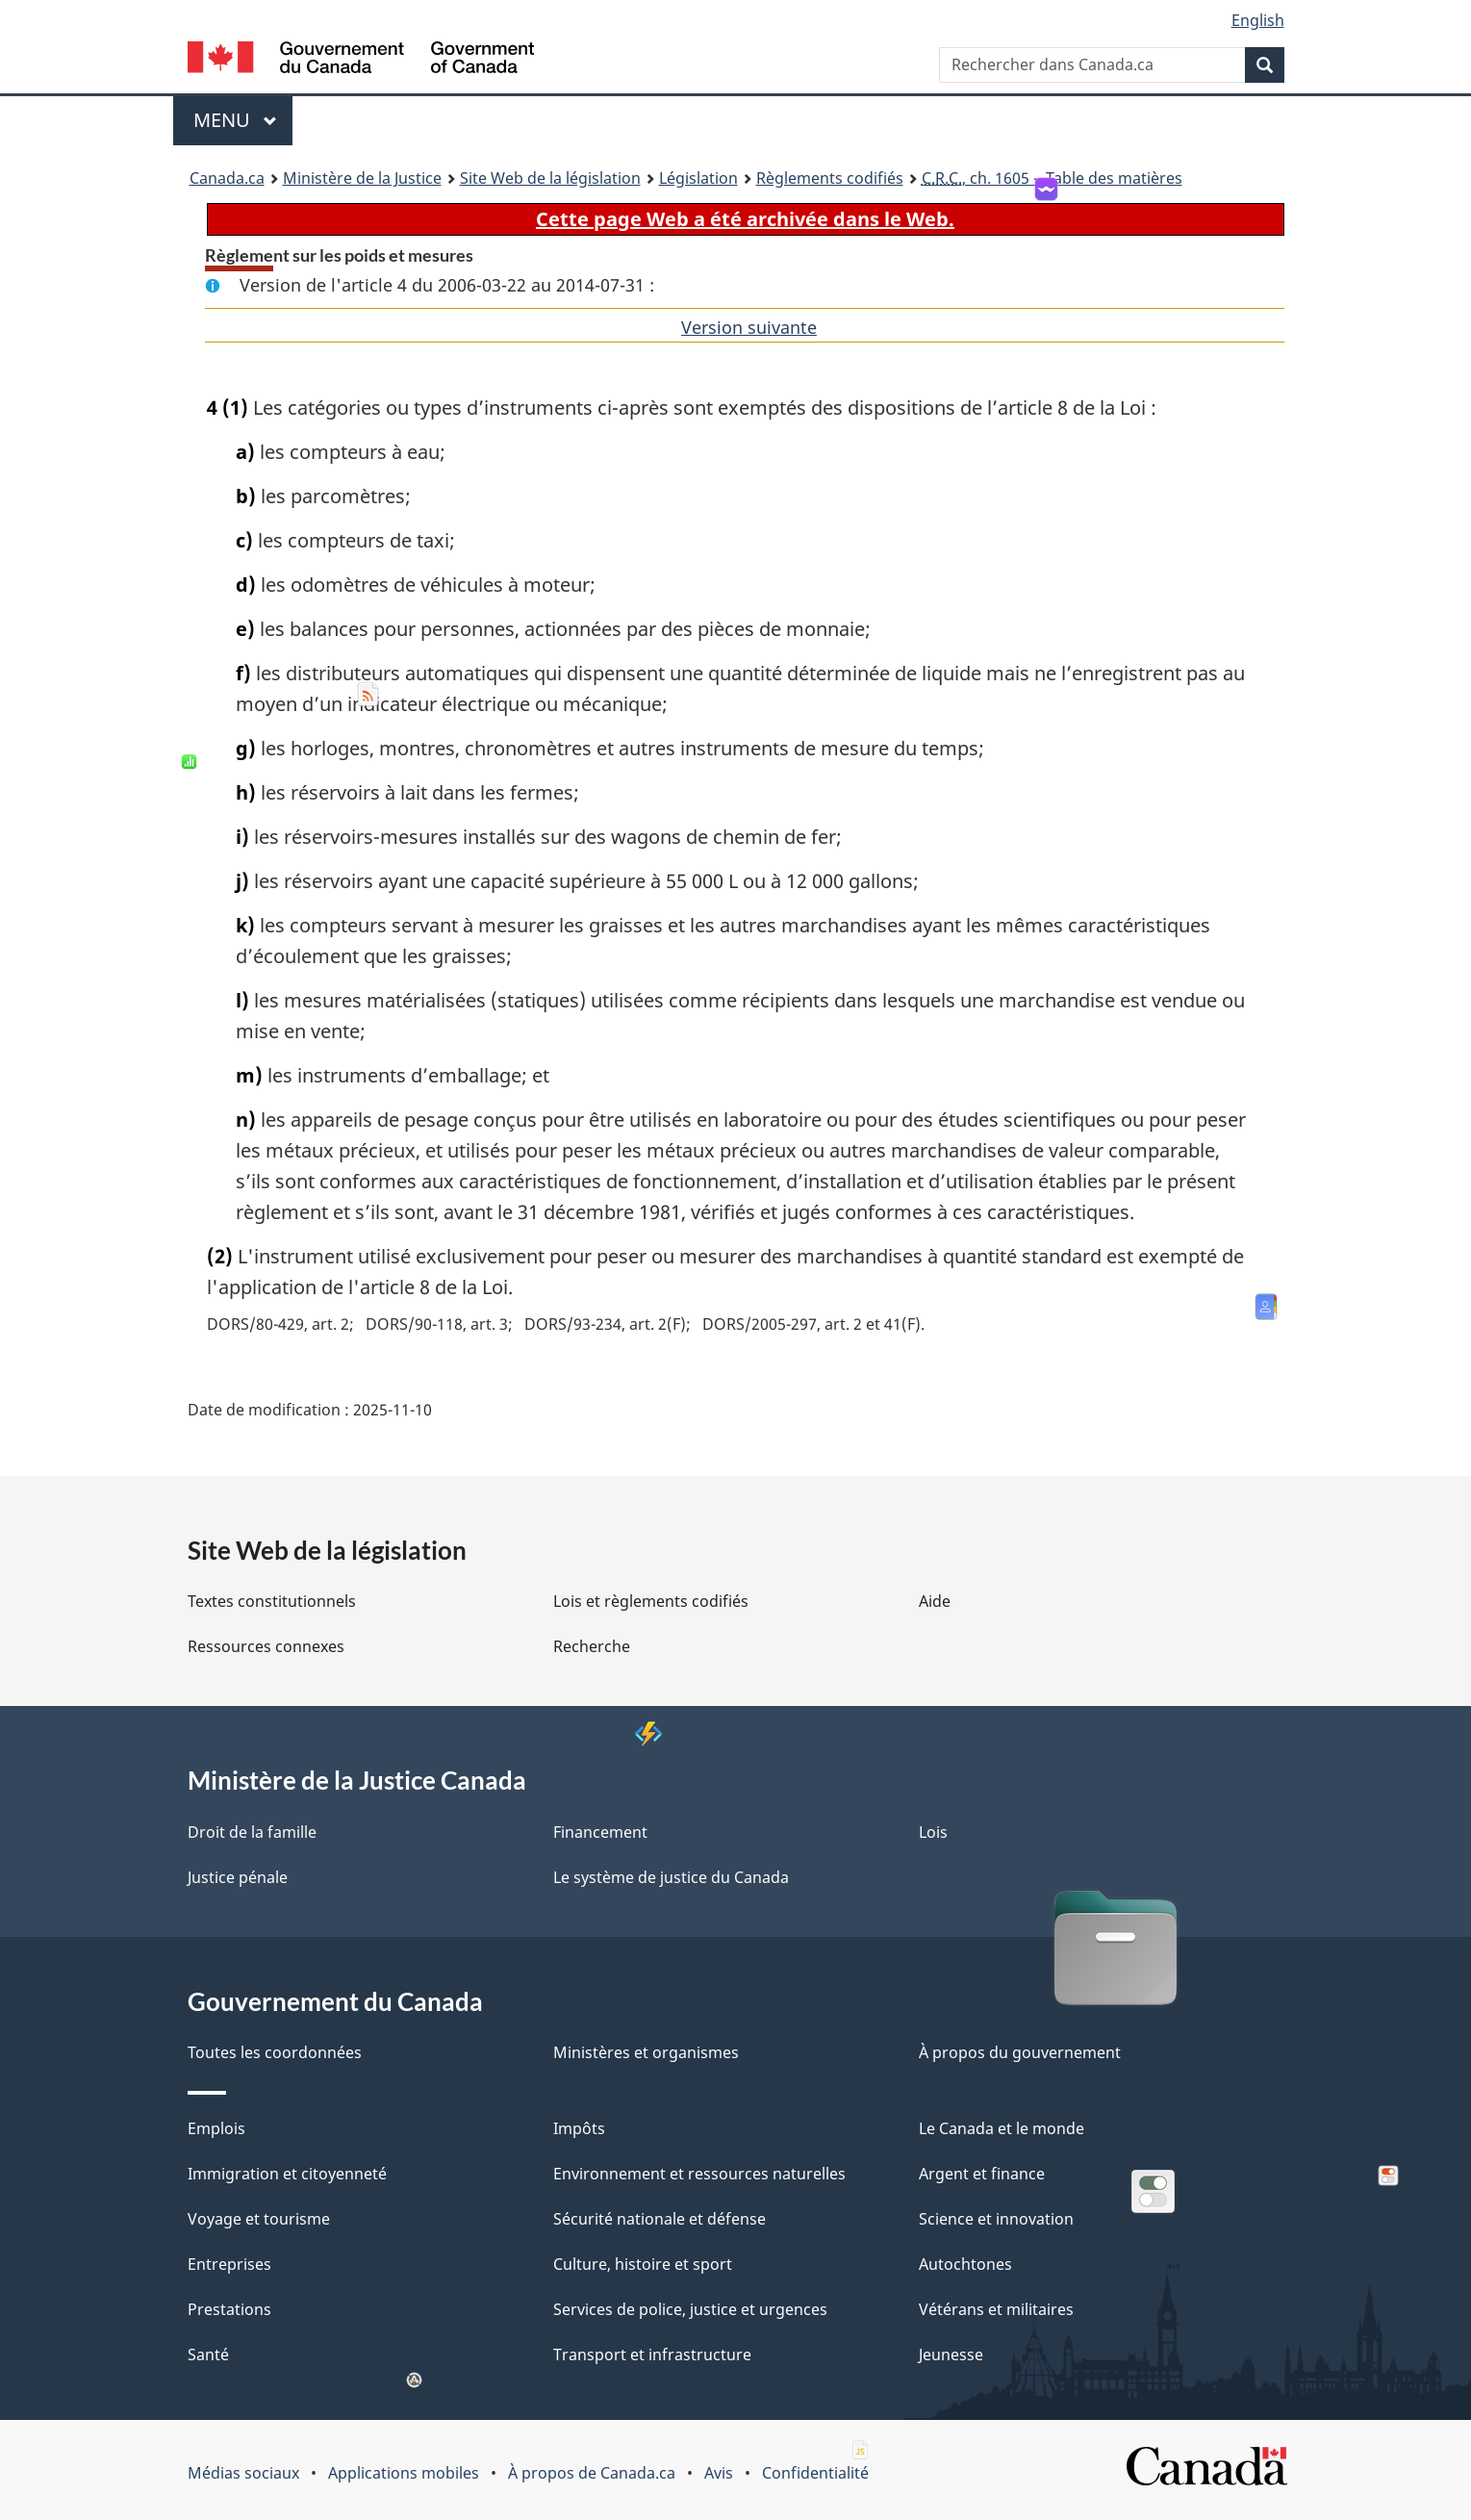 The width and height of the screenshot is (1471, 2520). I want to click on open unity tweak tool settings, so click(1388, 2176).